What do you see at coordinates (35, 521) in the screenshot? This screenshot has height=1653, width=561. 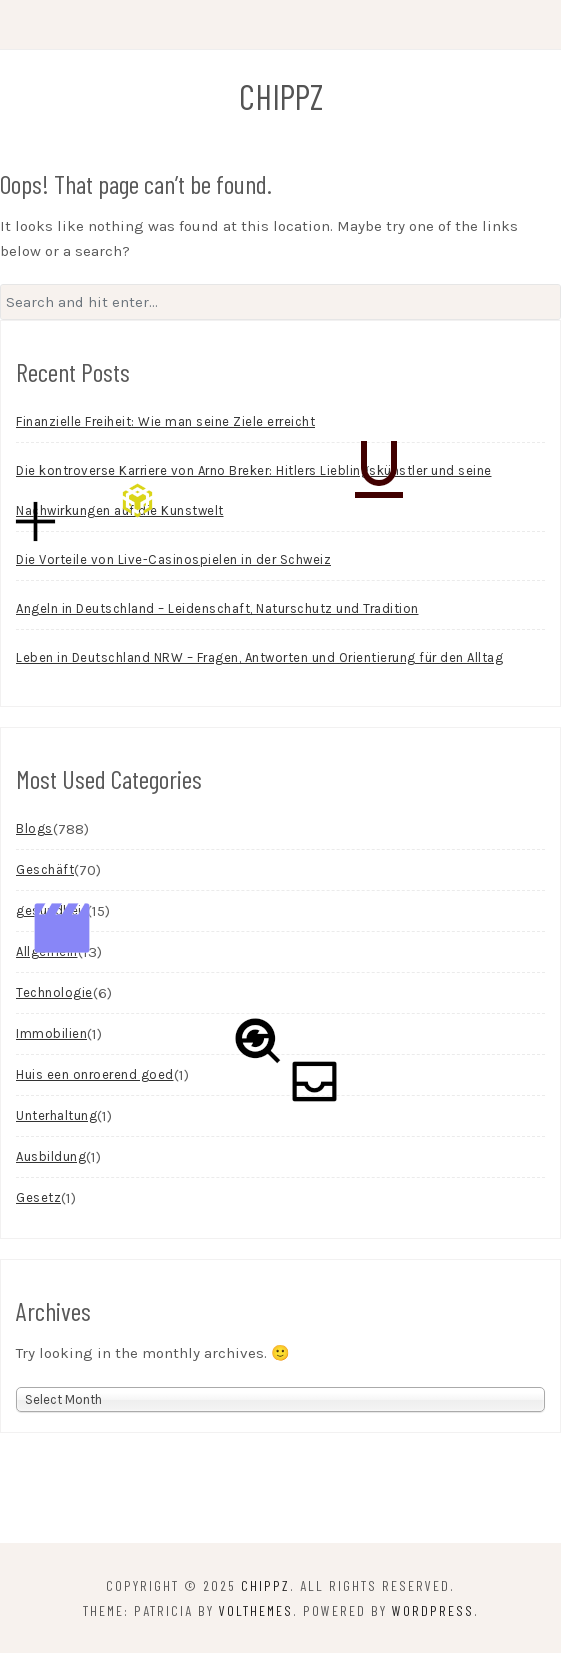 I see `add a new item` at bounding box center [35, 521].